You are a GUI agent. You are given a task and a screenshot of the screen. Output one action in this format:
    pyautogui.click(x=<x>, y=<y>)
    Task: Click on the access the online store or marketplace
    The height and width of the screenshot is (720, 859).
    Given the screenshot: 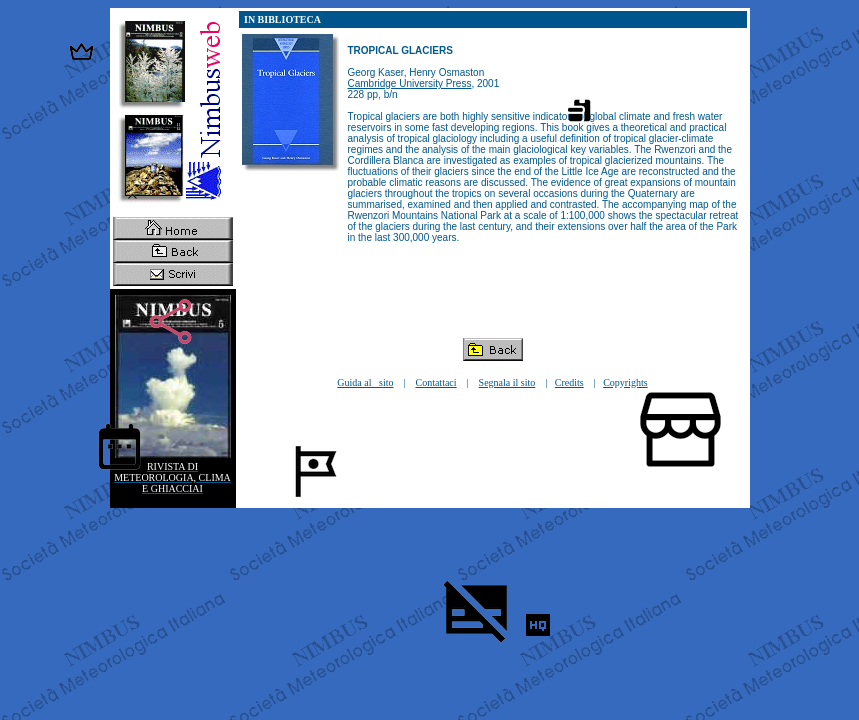 What is the action you would take?
    pyautogui.click(x=680, y=429)
    